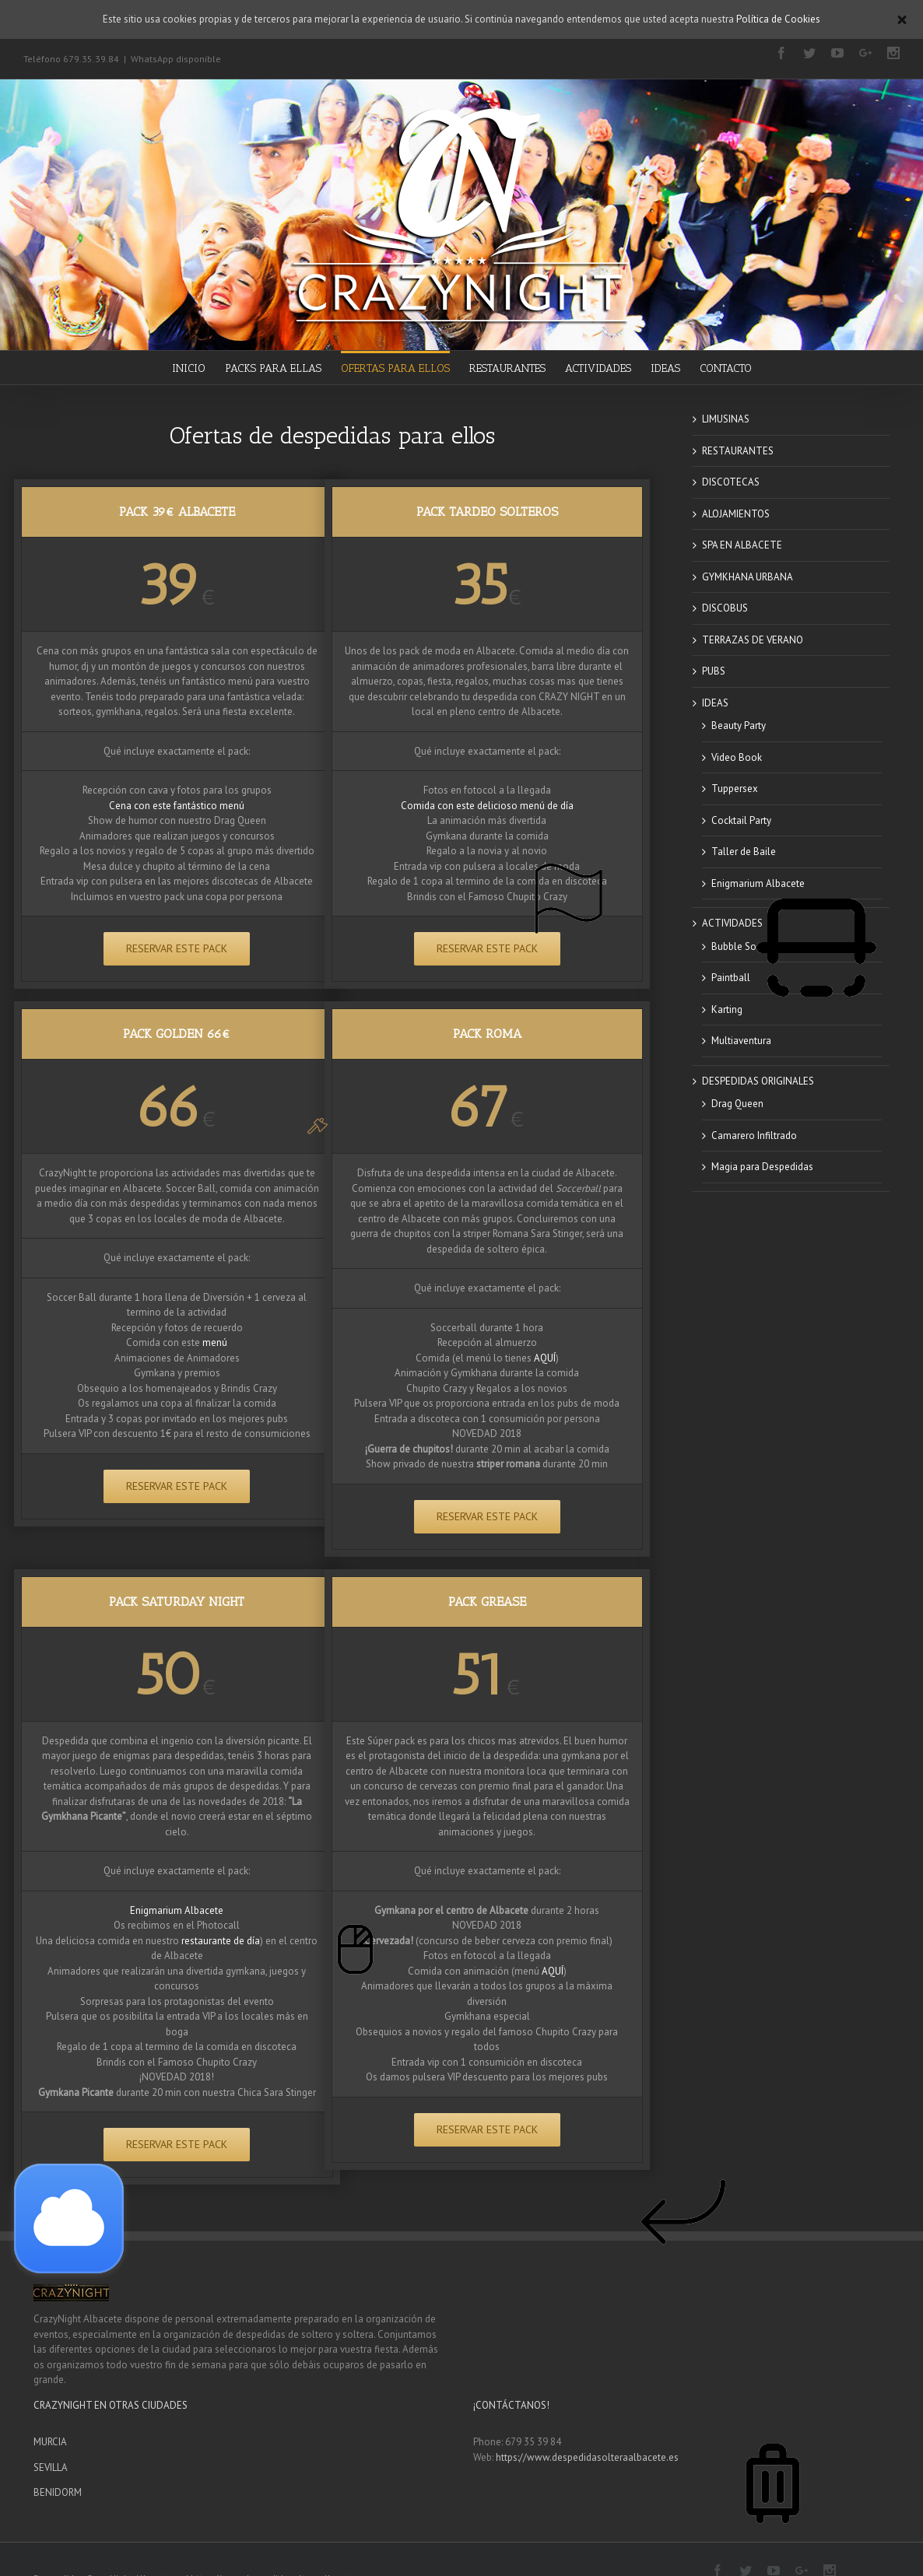  I want to click on toggle horizontal layout or orientation, so click(816, 948).